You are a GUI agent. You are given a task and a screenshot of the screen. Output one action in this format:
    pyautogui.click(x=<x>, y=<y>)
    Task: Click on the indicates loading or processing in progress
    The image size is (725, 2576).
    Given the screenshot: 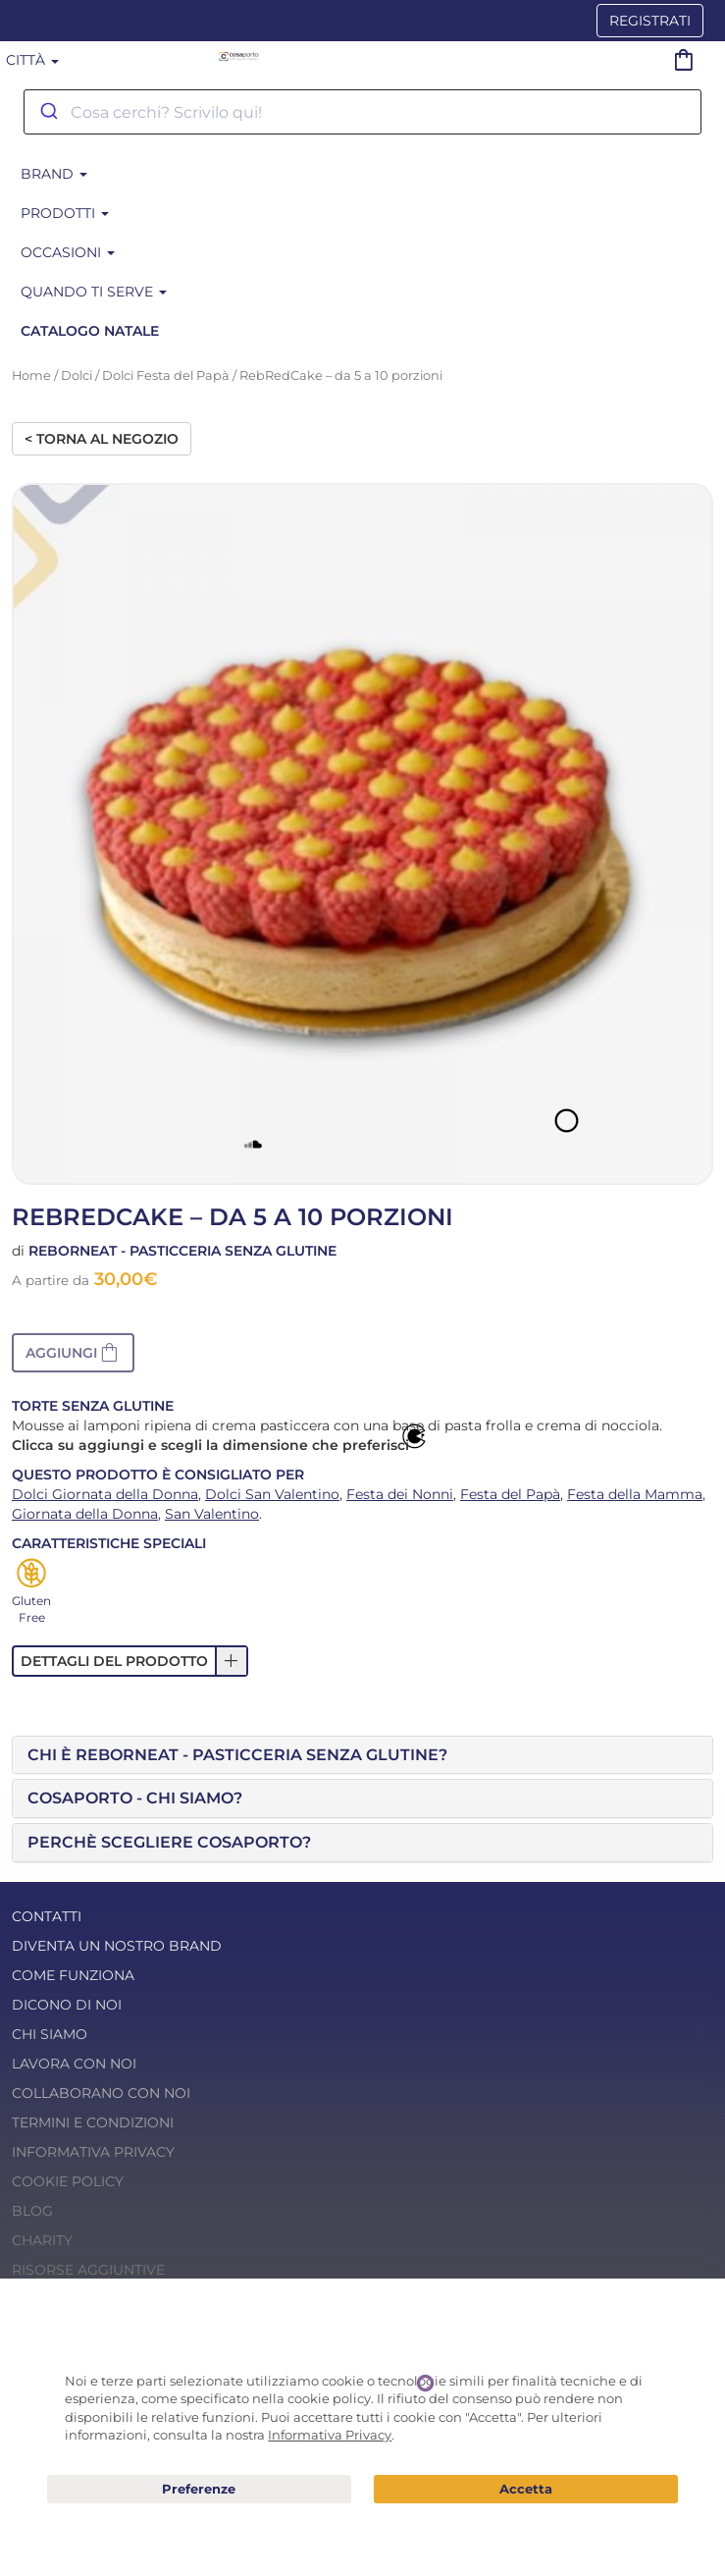 What is the action you would take?
    pyautogui.click(x=425, y=2383)
    